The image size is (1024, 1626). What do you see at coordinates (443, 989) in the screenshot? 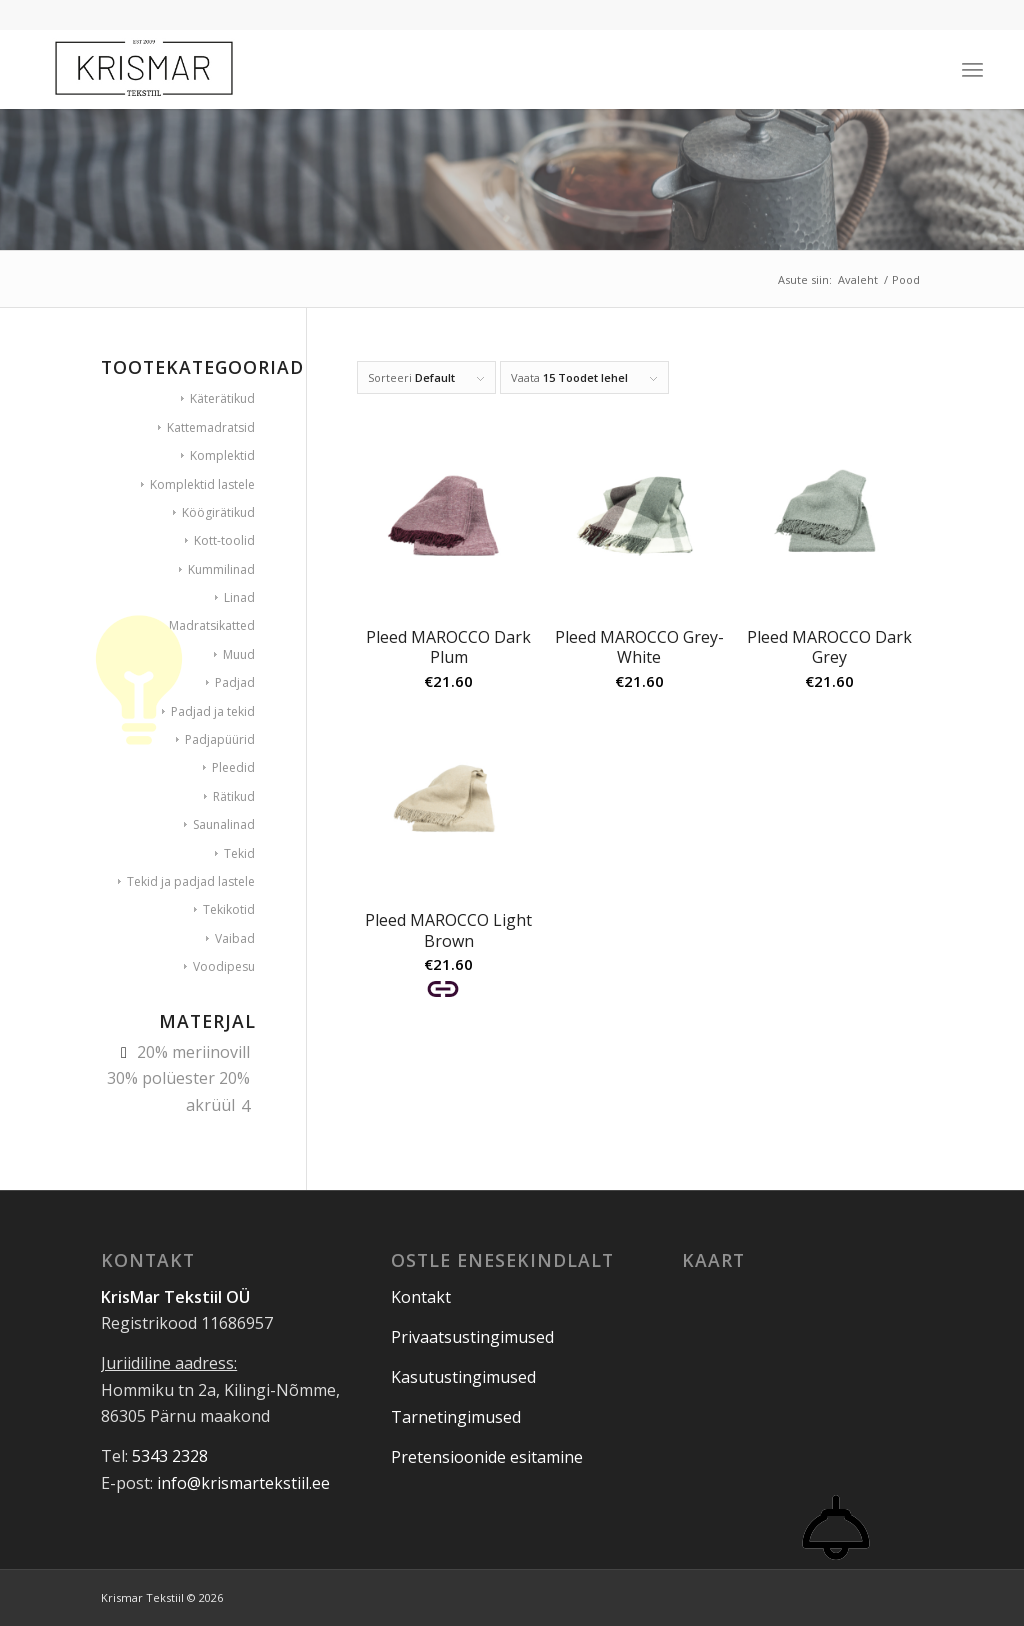
I see `copy or share a link` at bounding box center [443, 989].